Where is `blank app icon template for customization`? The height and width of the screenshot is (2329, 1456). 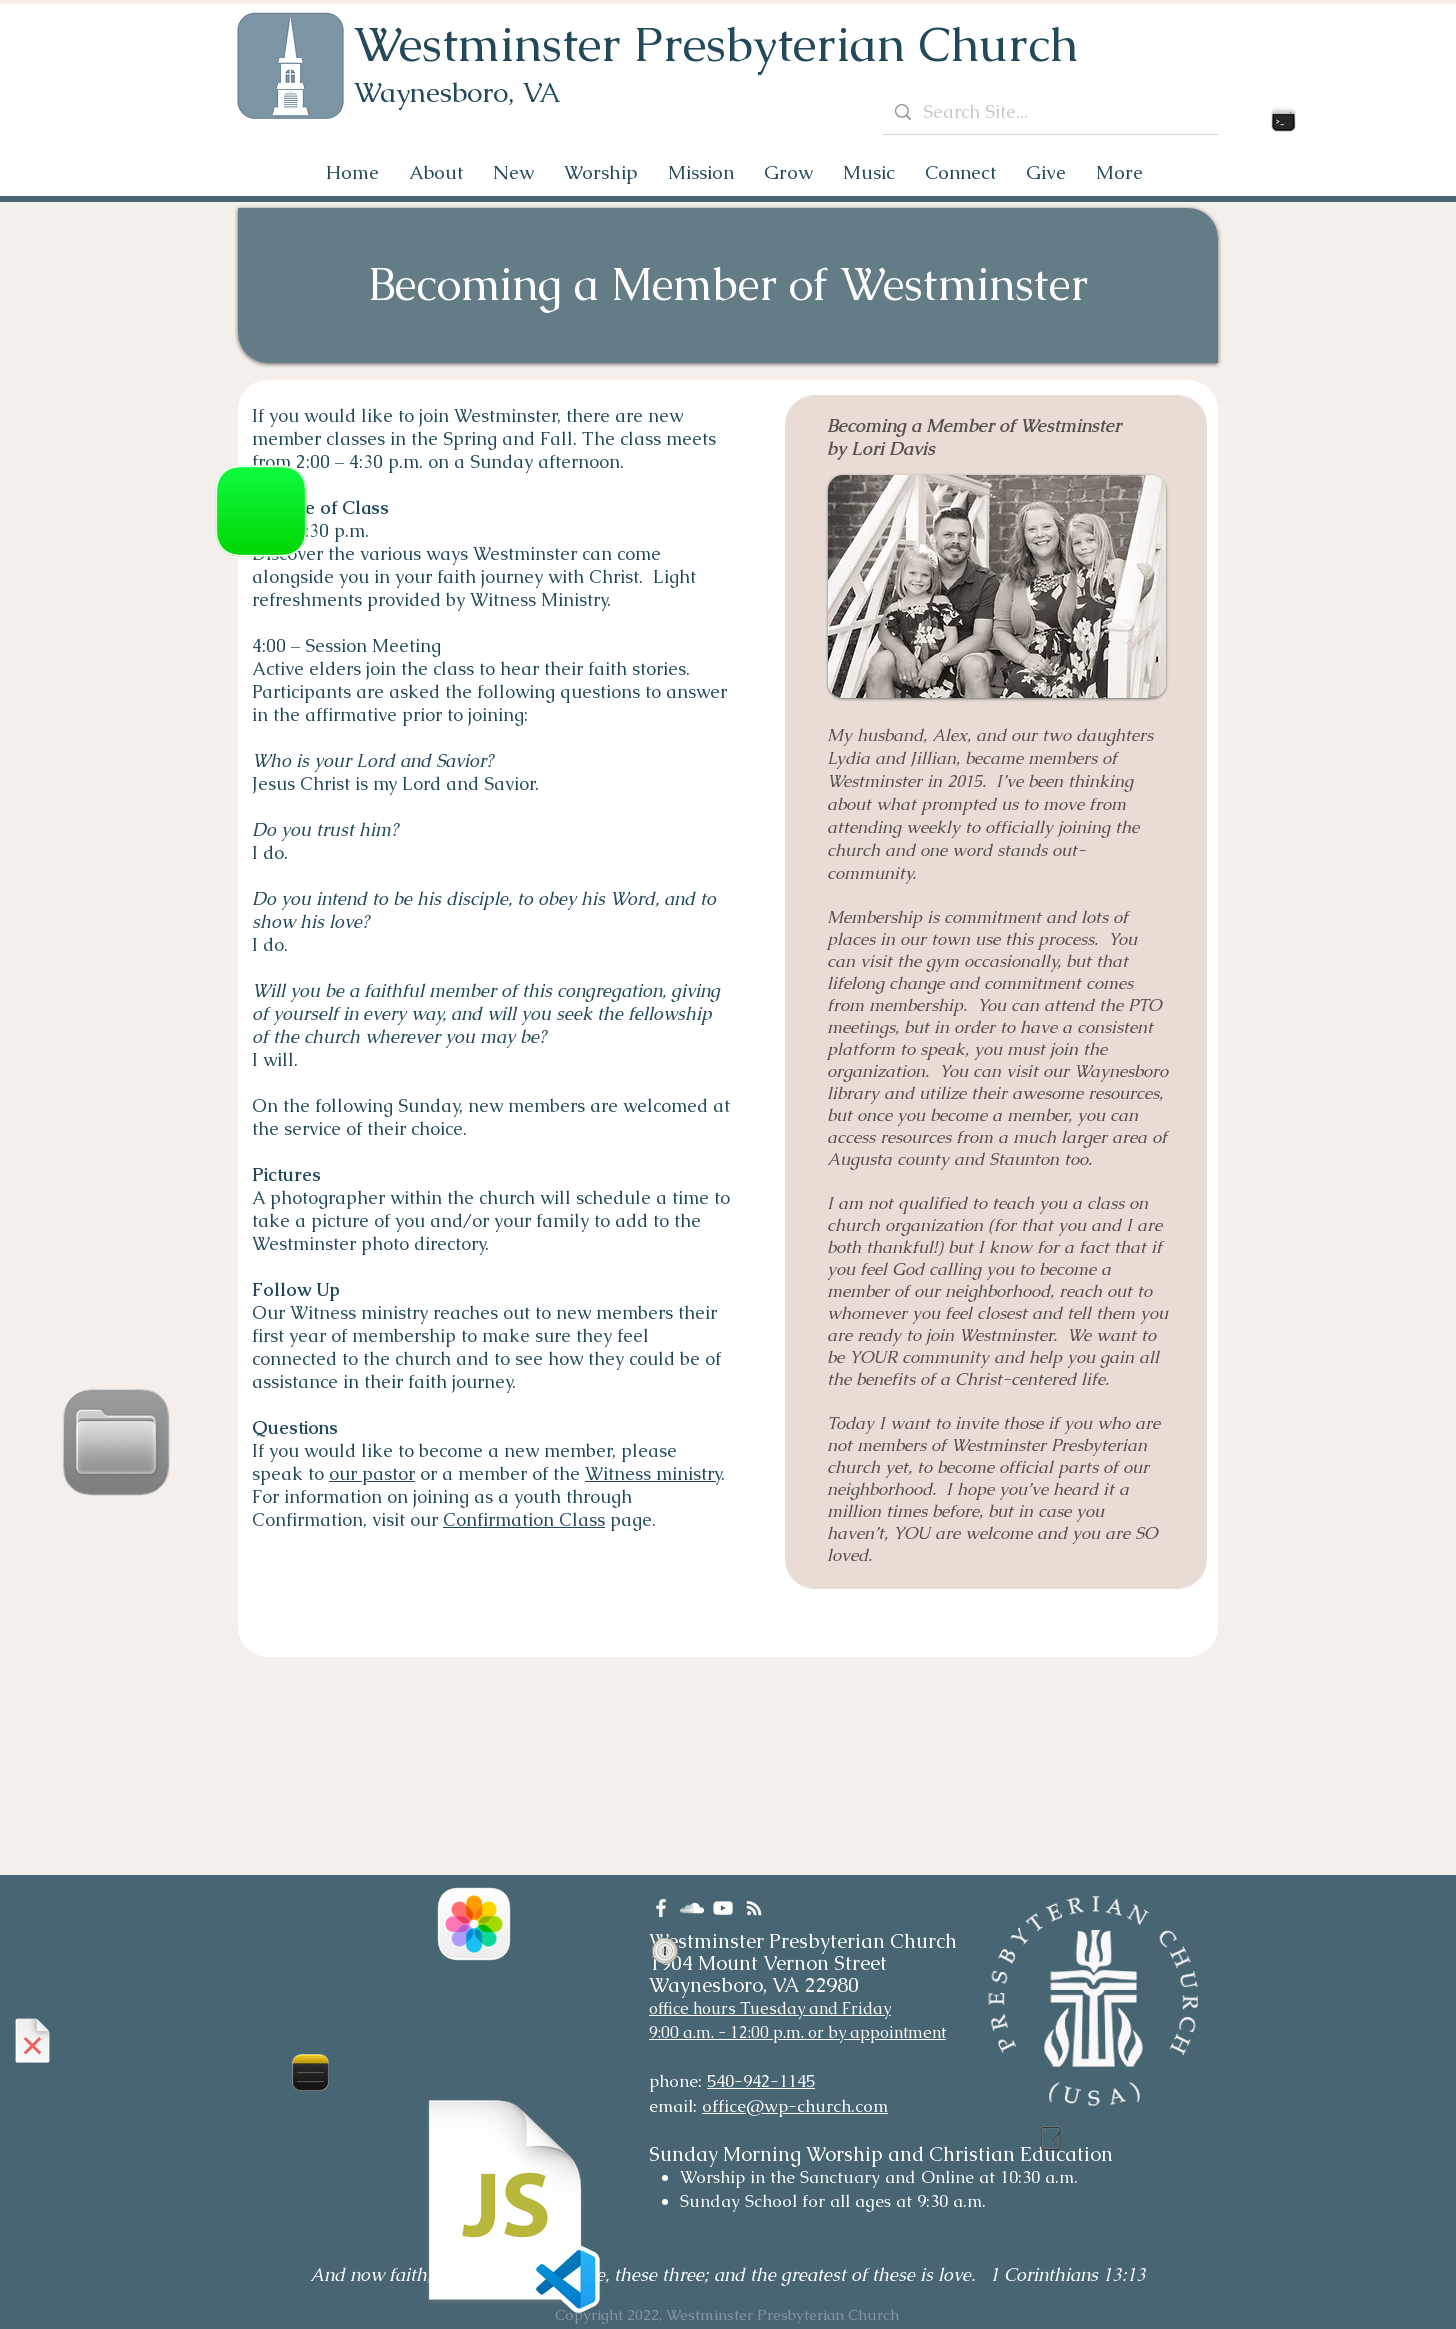 blank app icon template for customization is located at coordinates (261, 511).